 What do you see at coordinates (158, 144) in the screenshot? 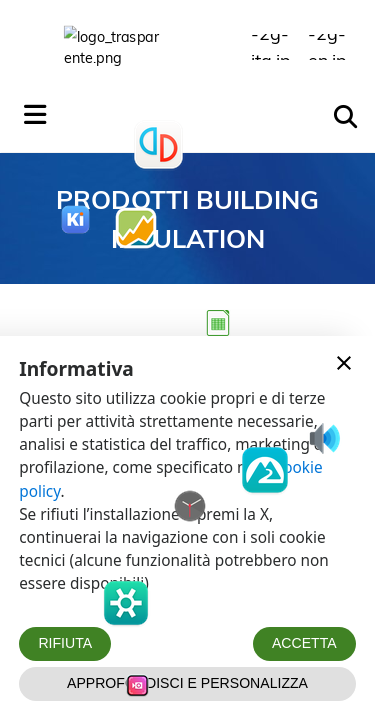
I see `launch yuzu nintendo switch emulator` at bounding box center [158, 144].